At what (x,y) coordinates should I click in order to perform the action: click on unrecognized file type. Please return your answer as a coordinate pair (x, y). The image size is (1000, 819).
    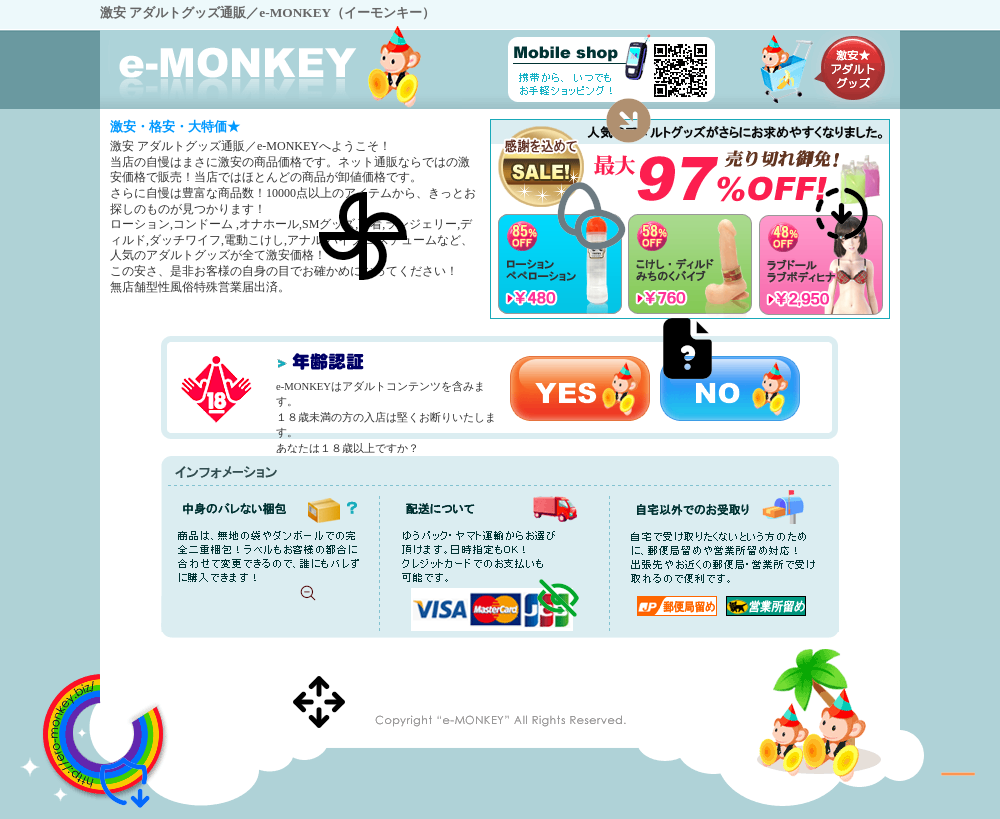
    Looking at the image, I should click on (687, 348).